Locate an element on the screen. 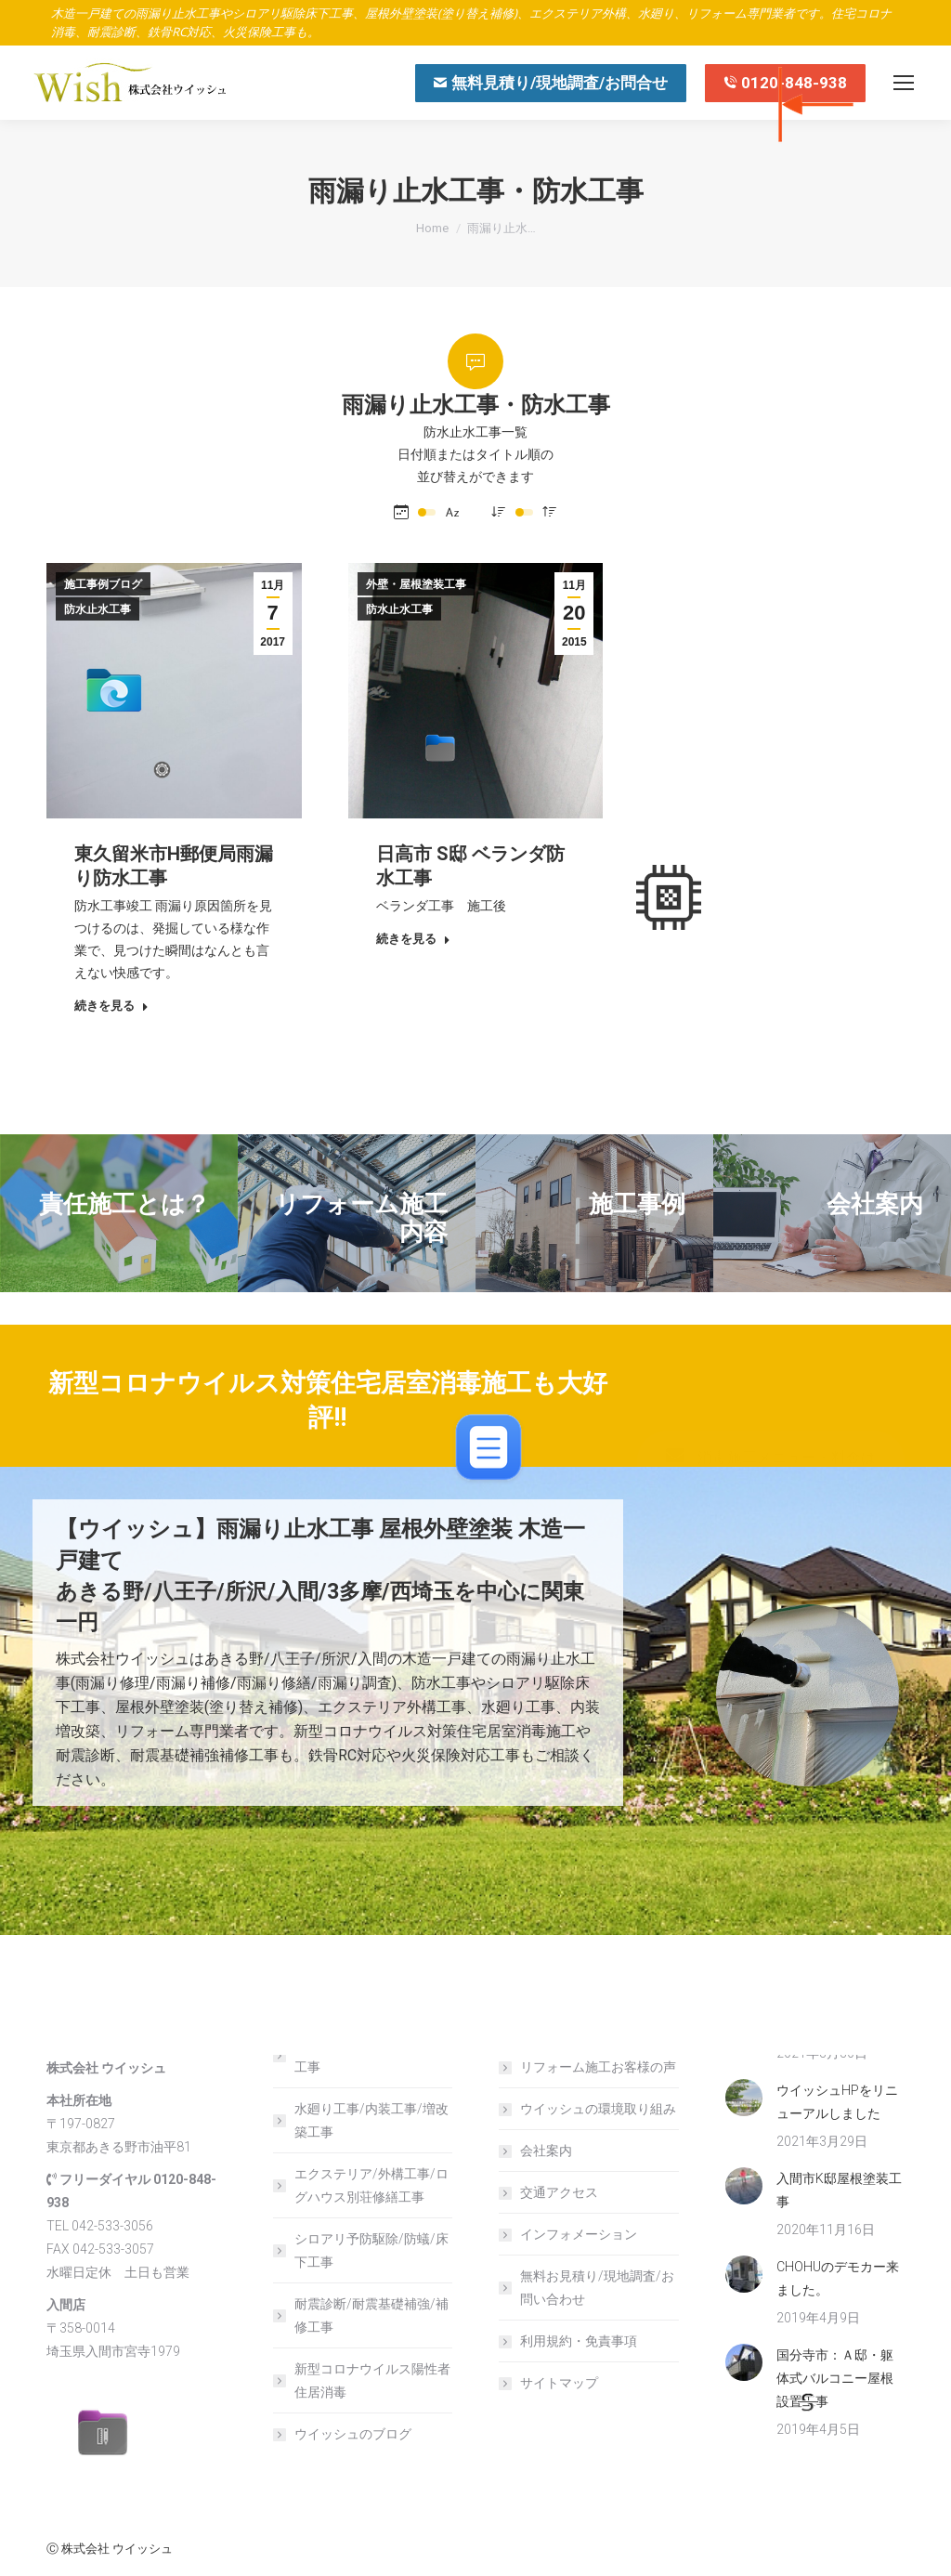 The image size is (951, 2576). indicates a system file or setting is located at coordinates (162, 769).